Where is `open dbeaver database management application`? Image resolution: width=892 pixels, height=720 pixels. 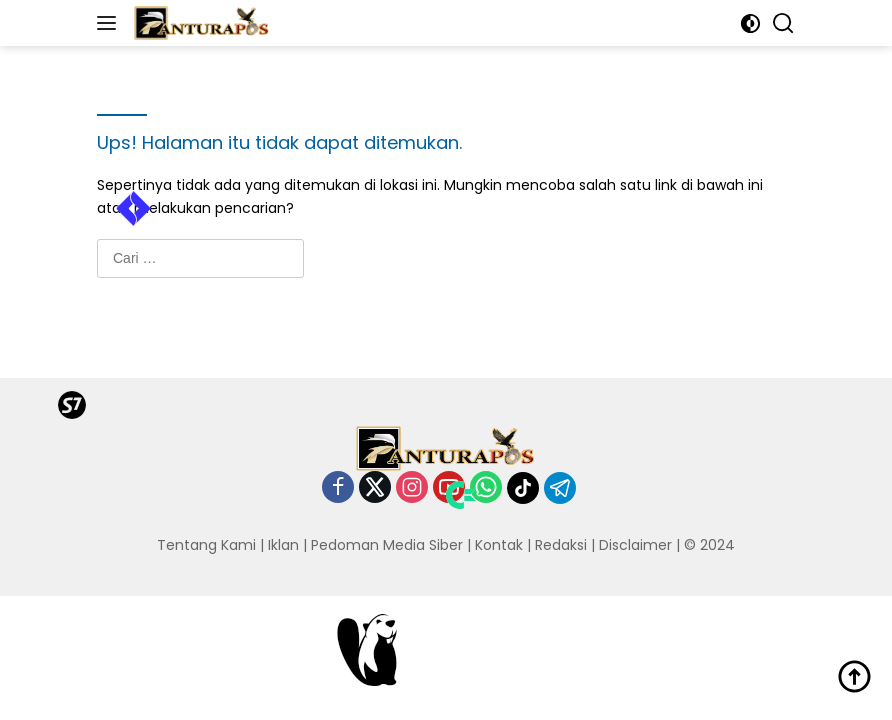 open dbeaver database management application is located at coordinates (367, 650).